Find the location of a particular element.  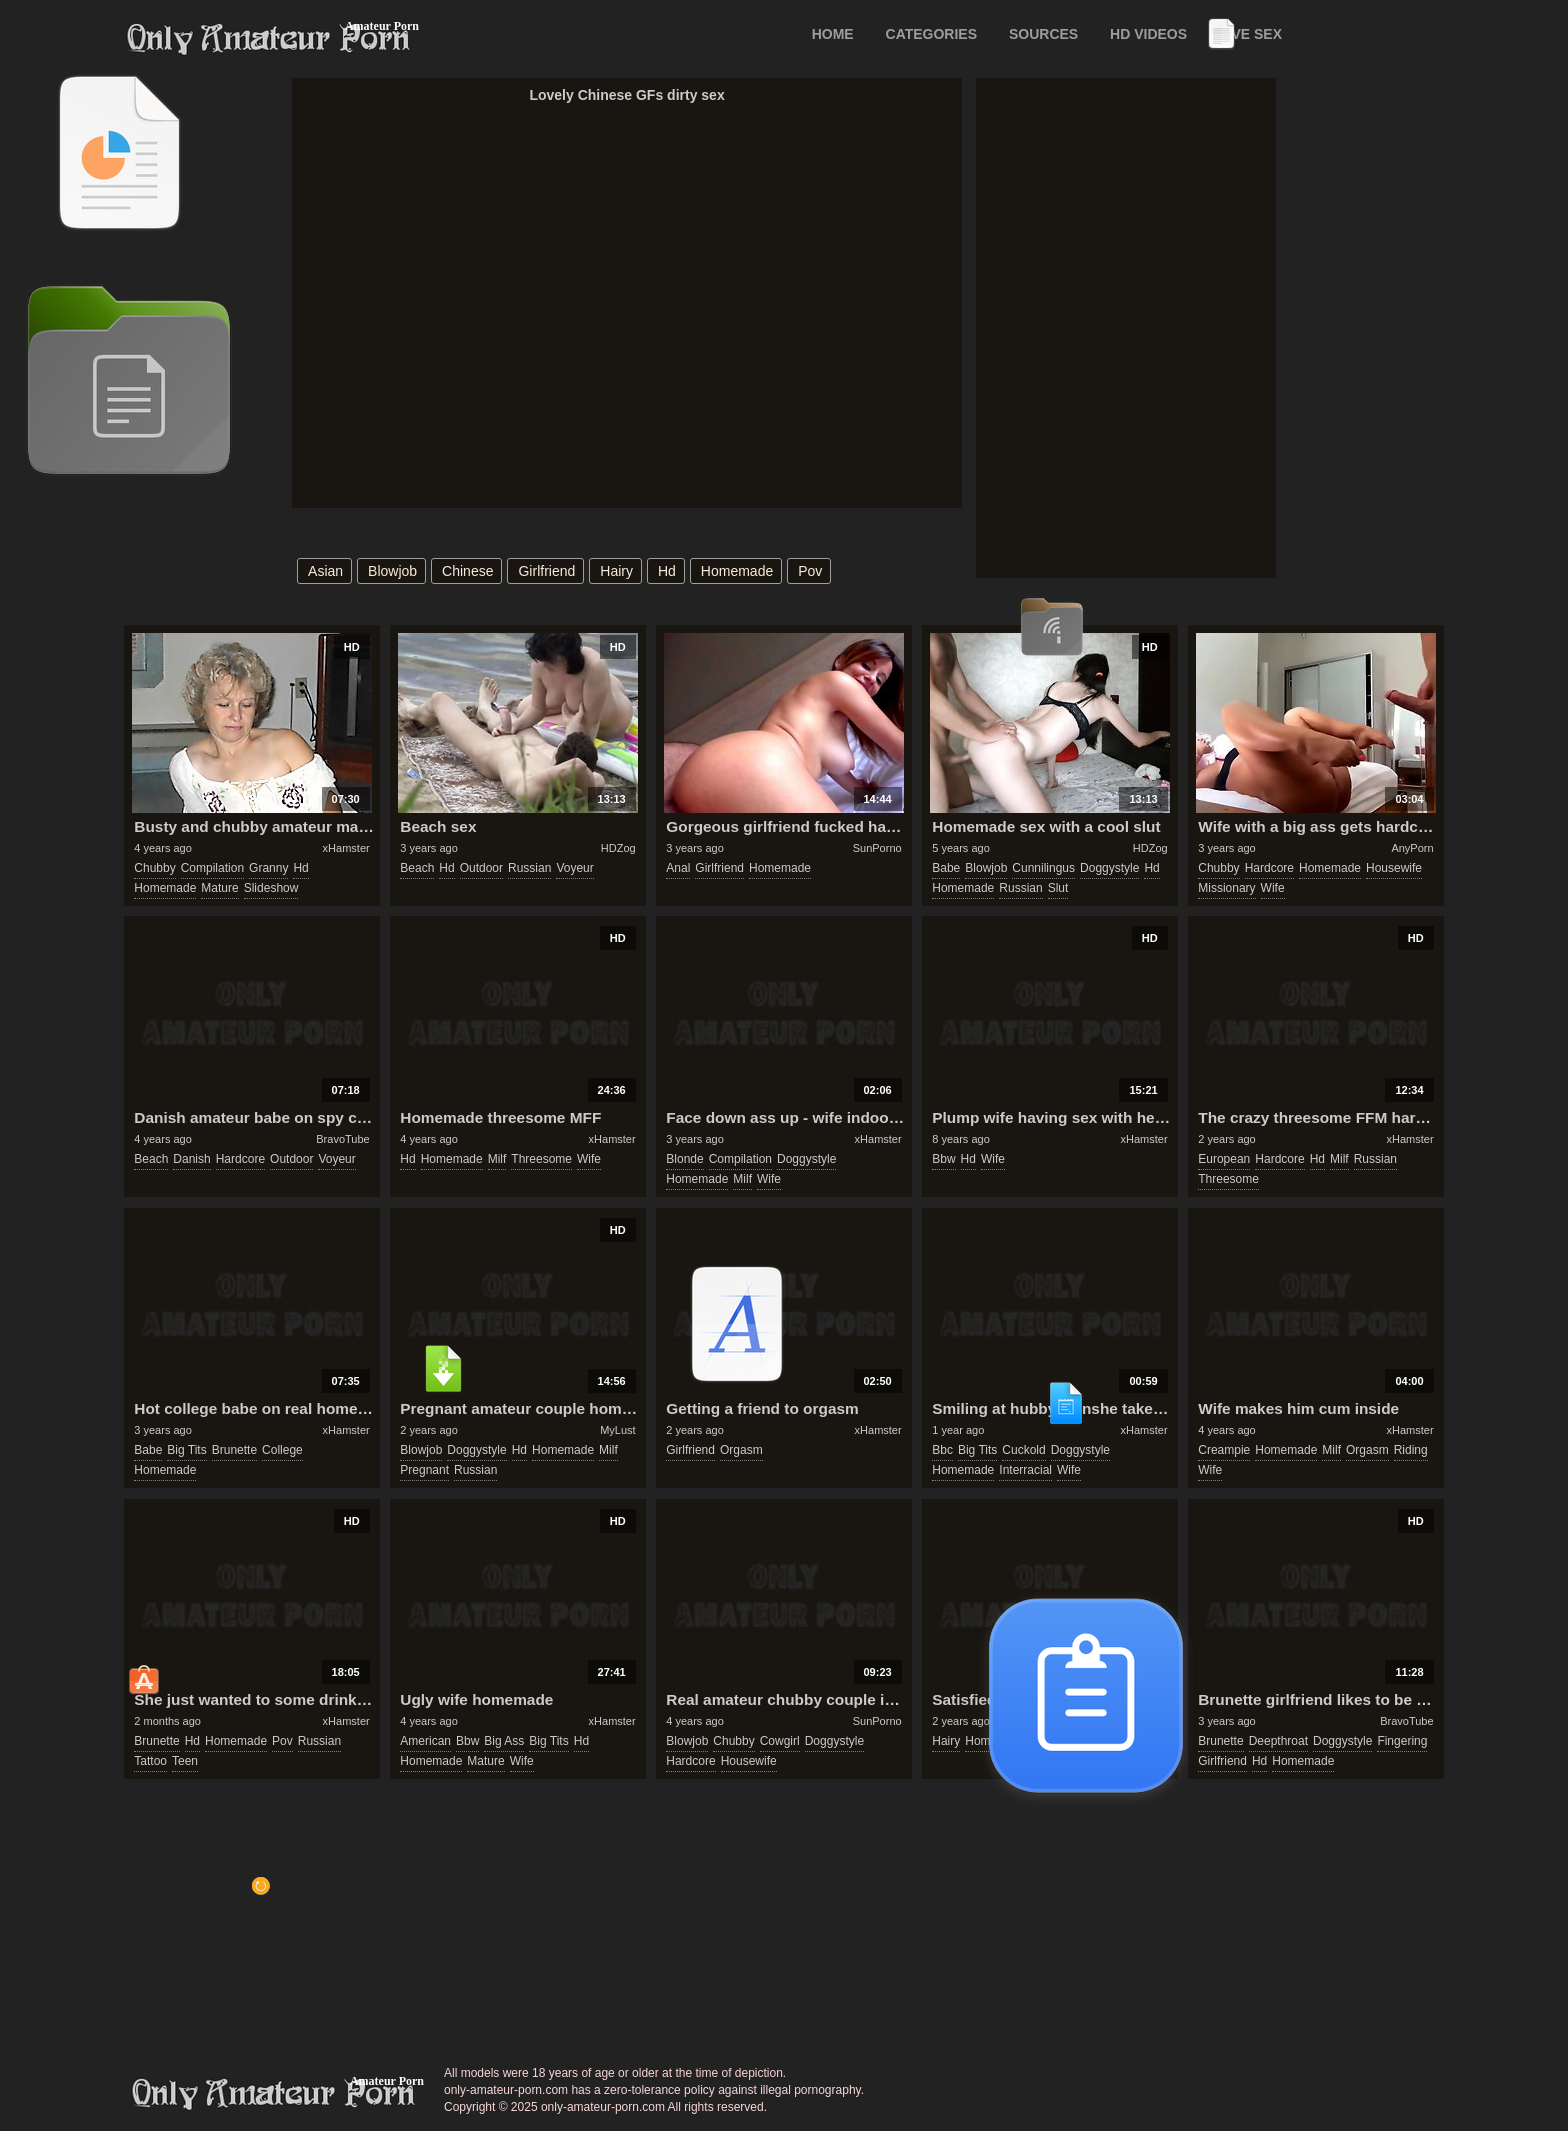

open ubuntu software center is located at coordinates (144, 1681).